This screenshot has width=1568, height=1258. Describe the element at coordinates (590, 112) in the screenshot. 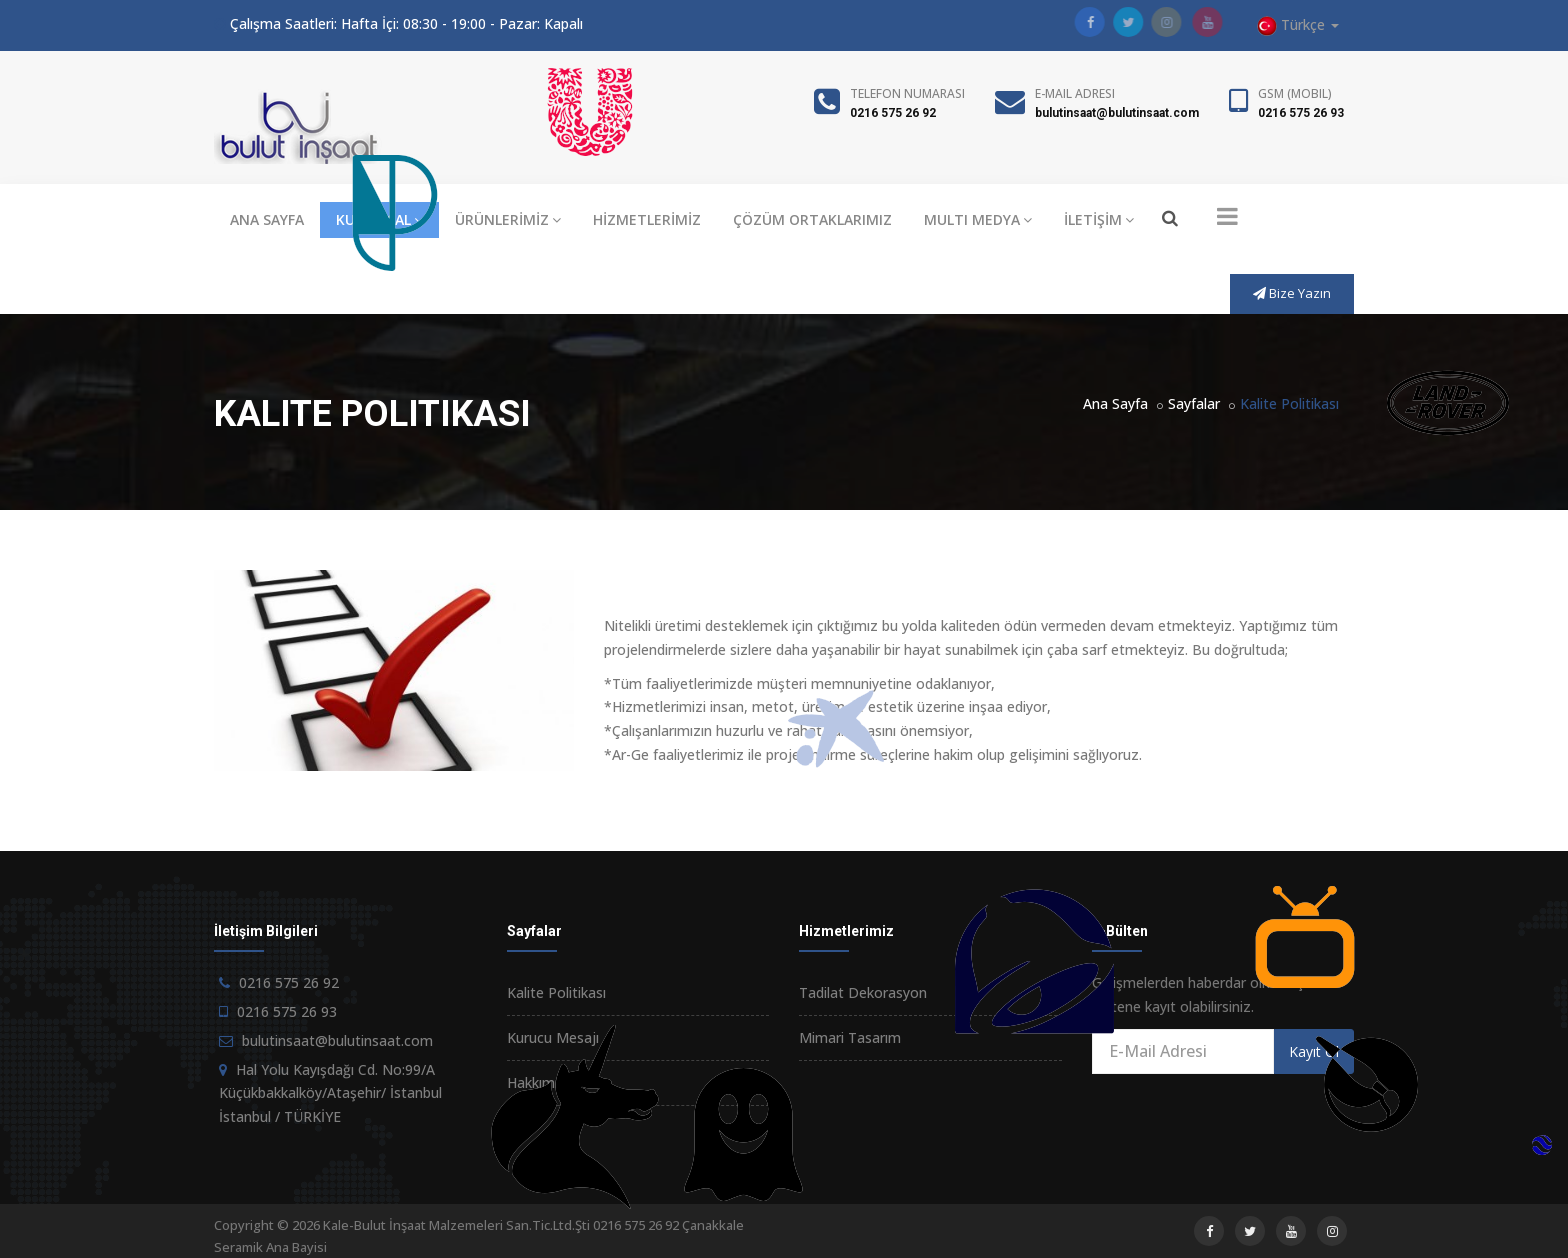

I see `unilever brand logo` at that location.